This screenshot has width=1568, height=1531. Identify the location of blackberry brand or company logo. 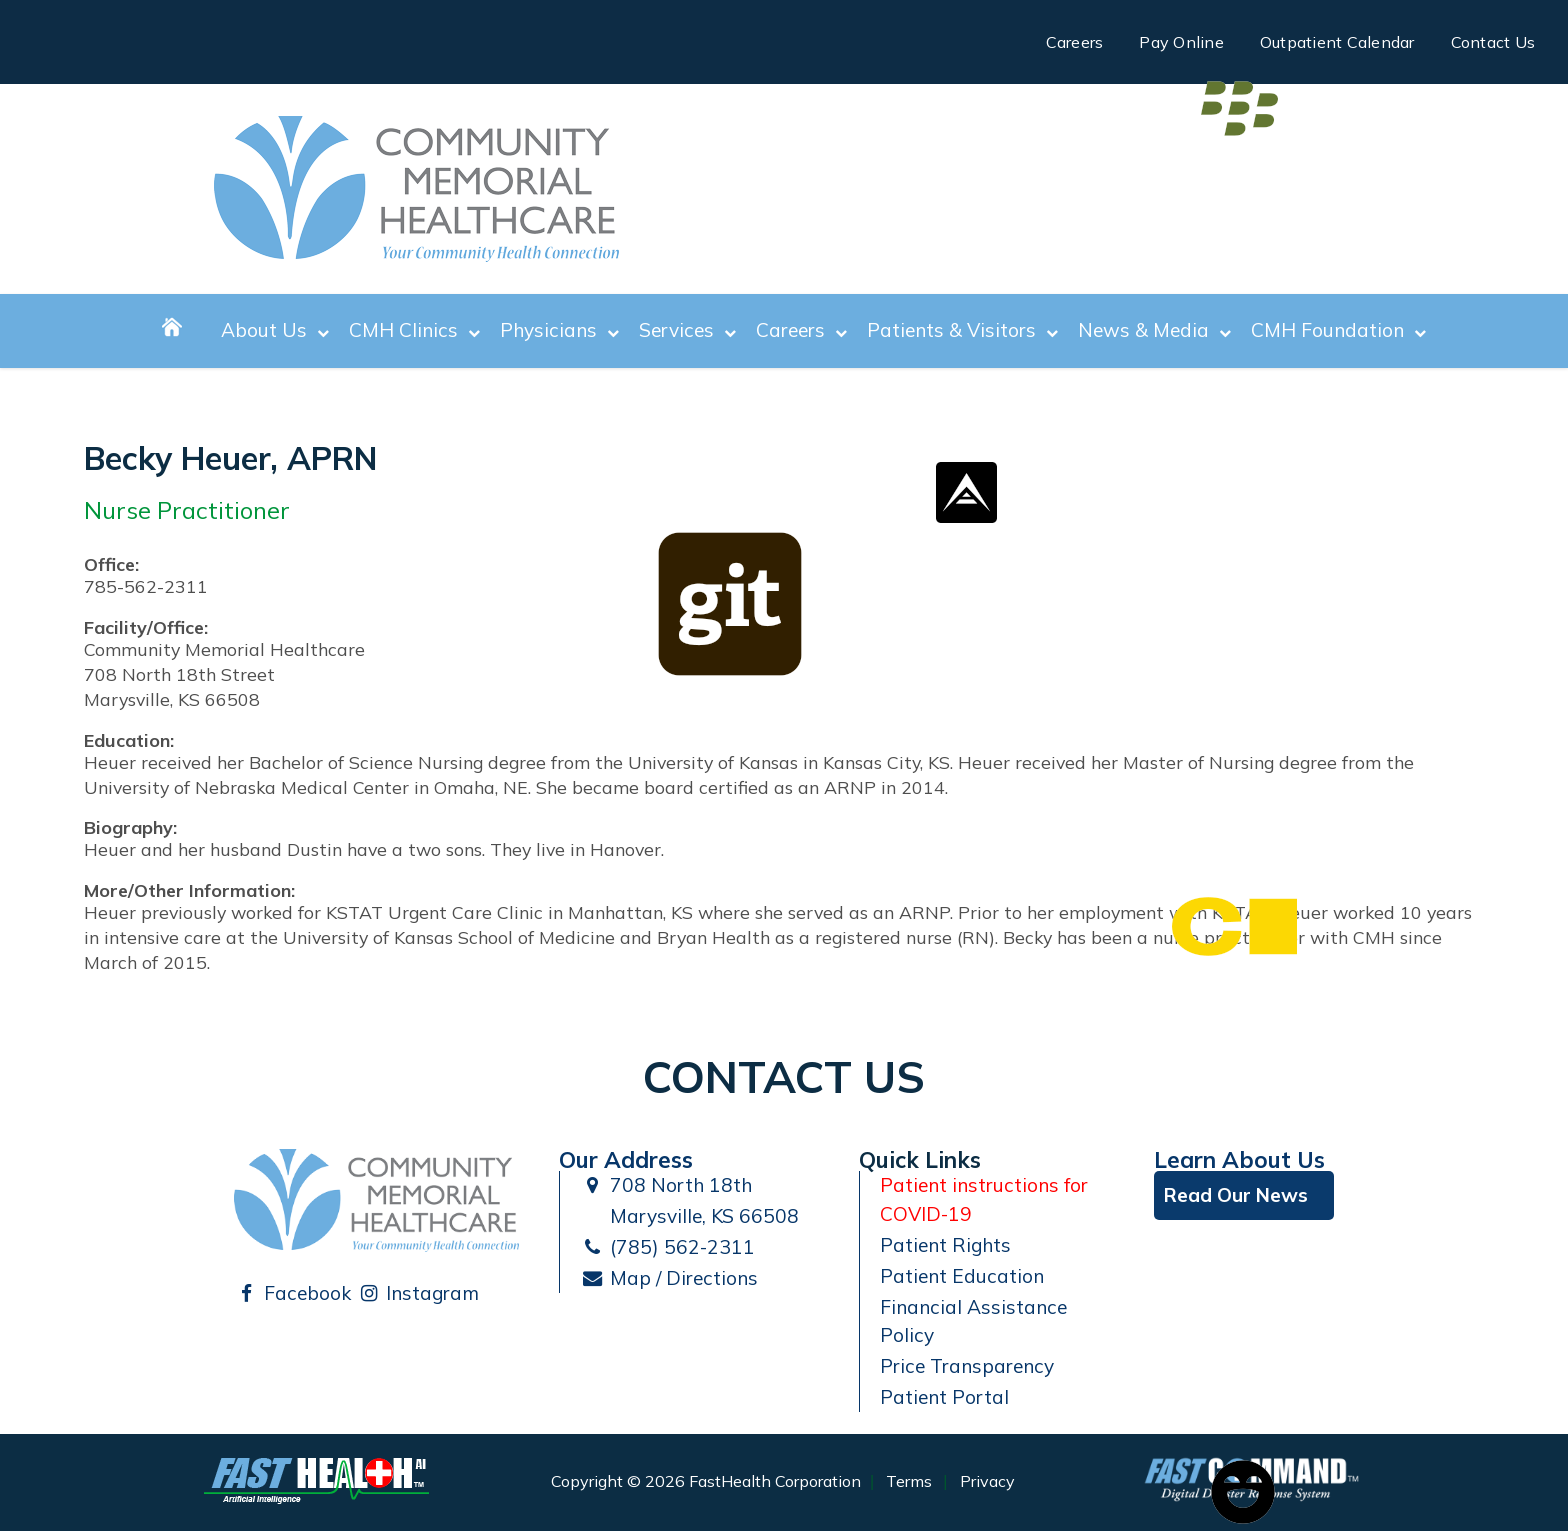
(1239, 108).